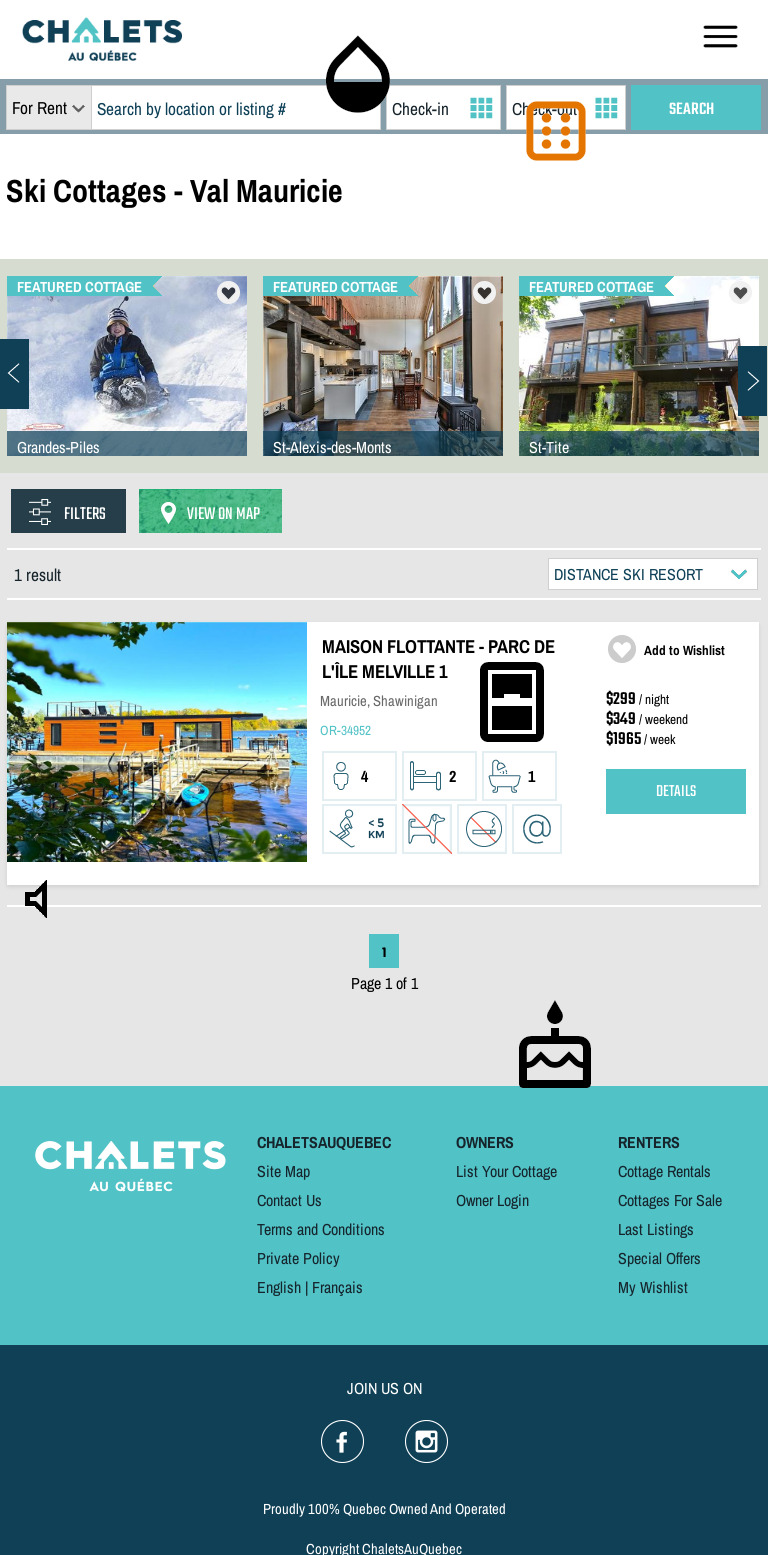  What do you see at coordinates (556, 131) in the screenshot?
I see `randomize or shuffle content` at bounding box center [556, 131].